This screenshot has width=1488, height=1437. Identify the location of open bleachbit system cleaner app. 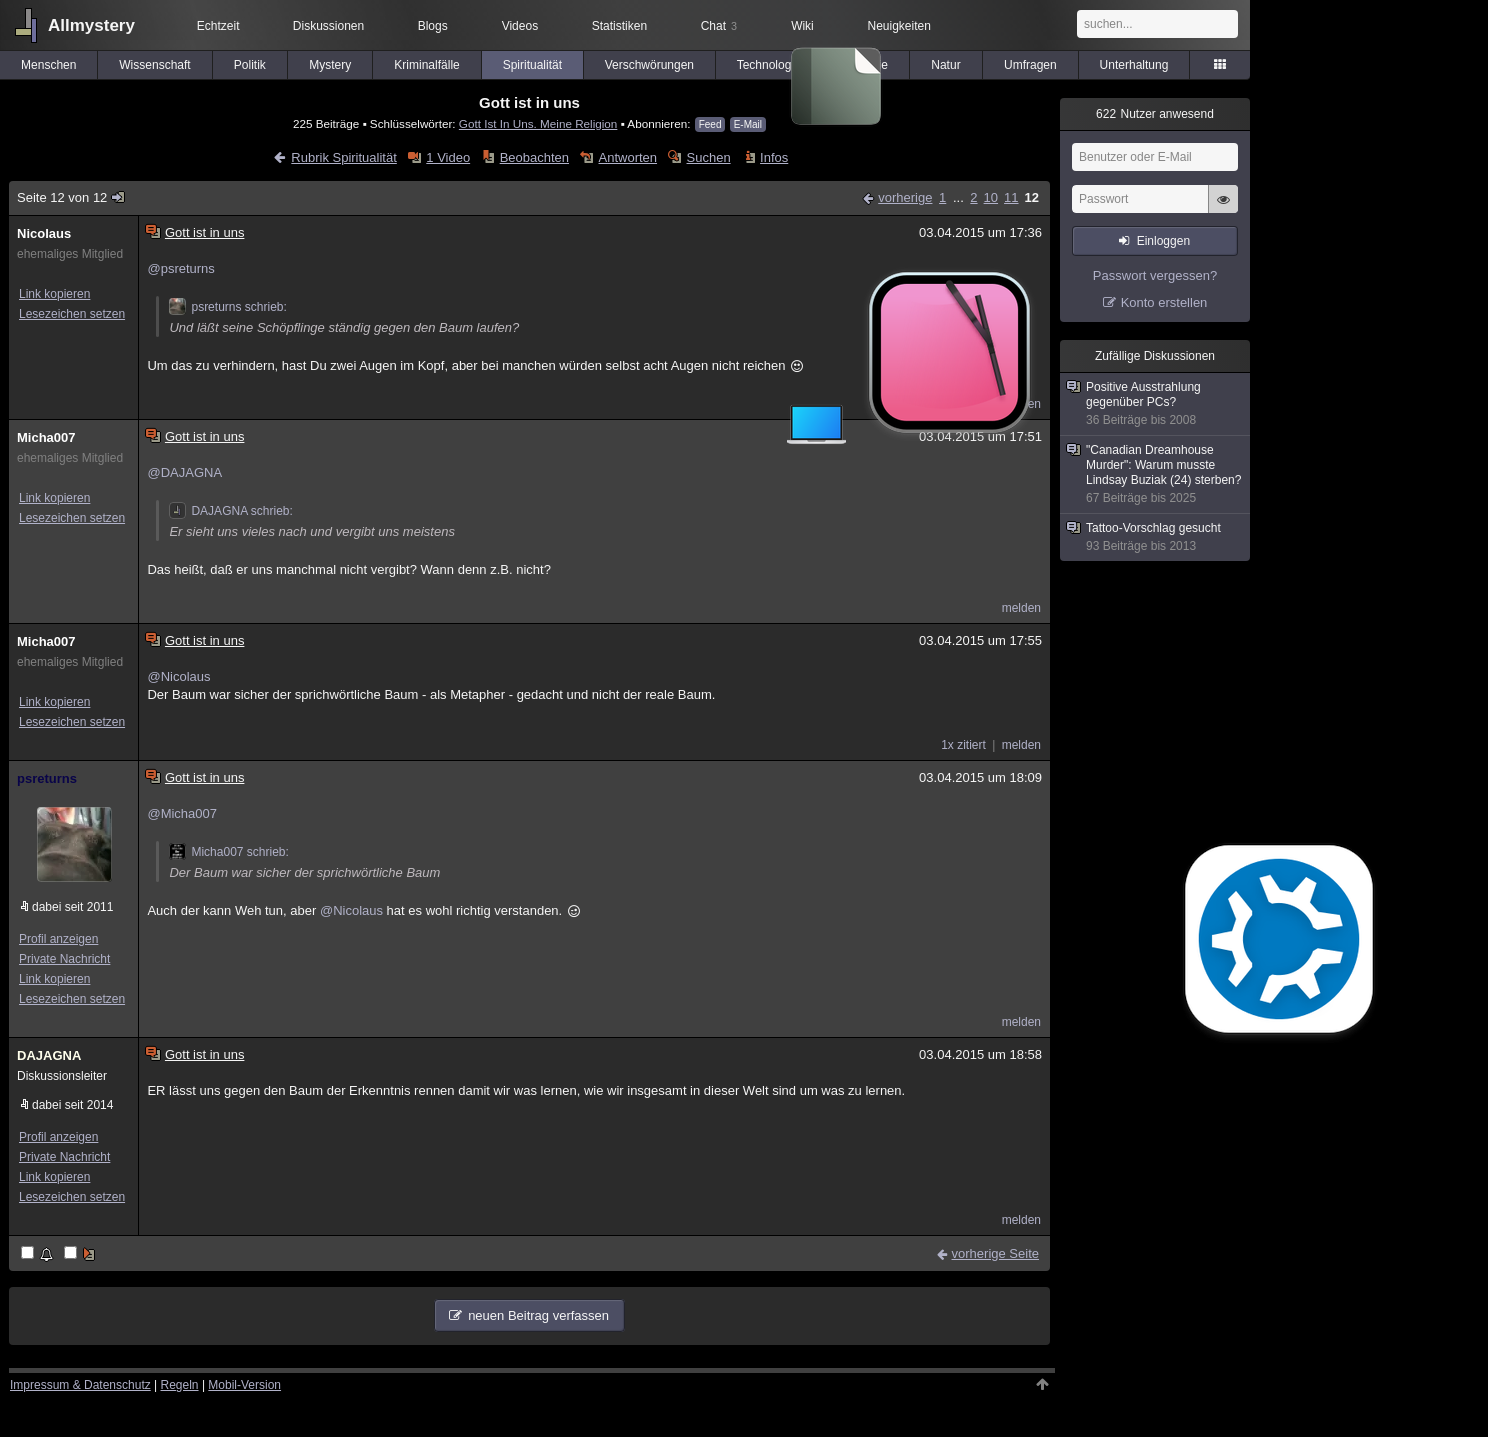
(949, 352).